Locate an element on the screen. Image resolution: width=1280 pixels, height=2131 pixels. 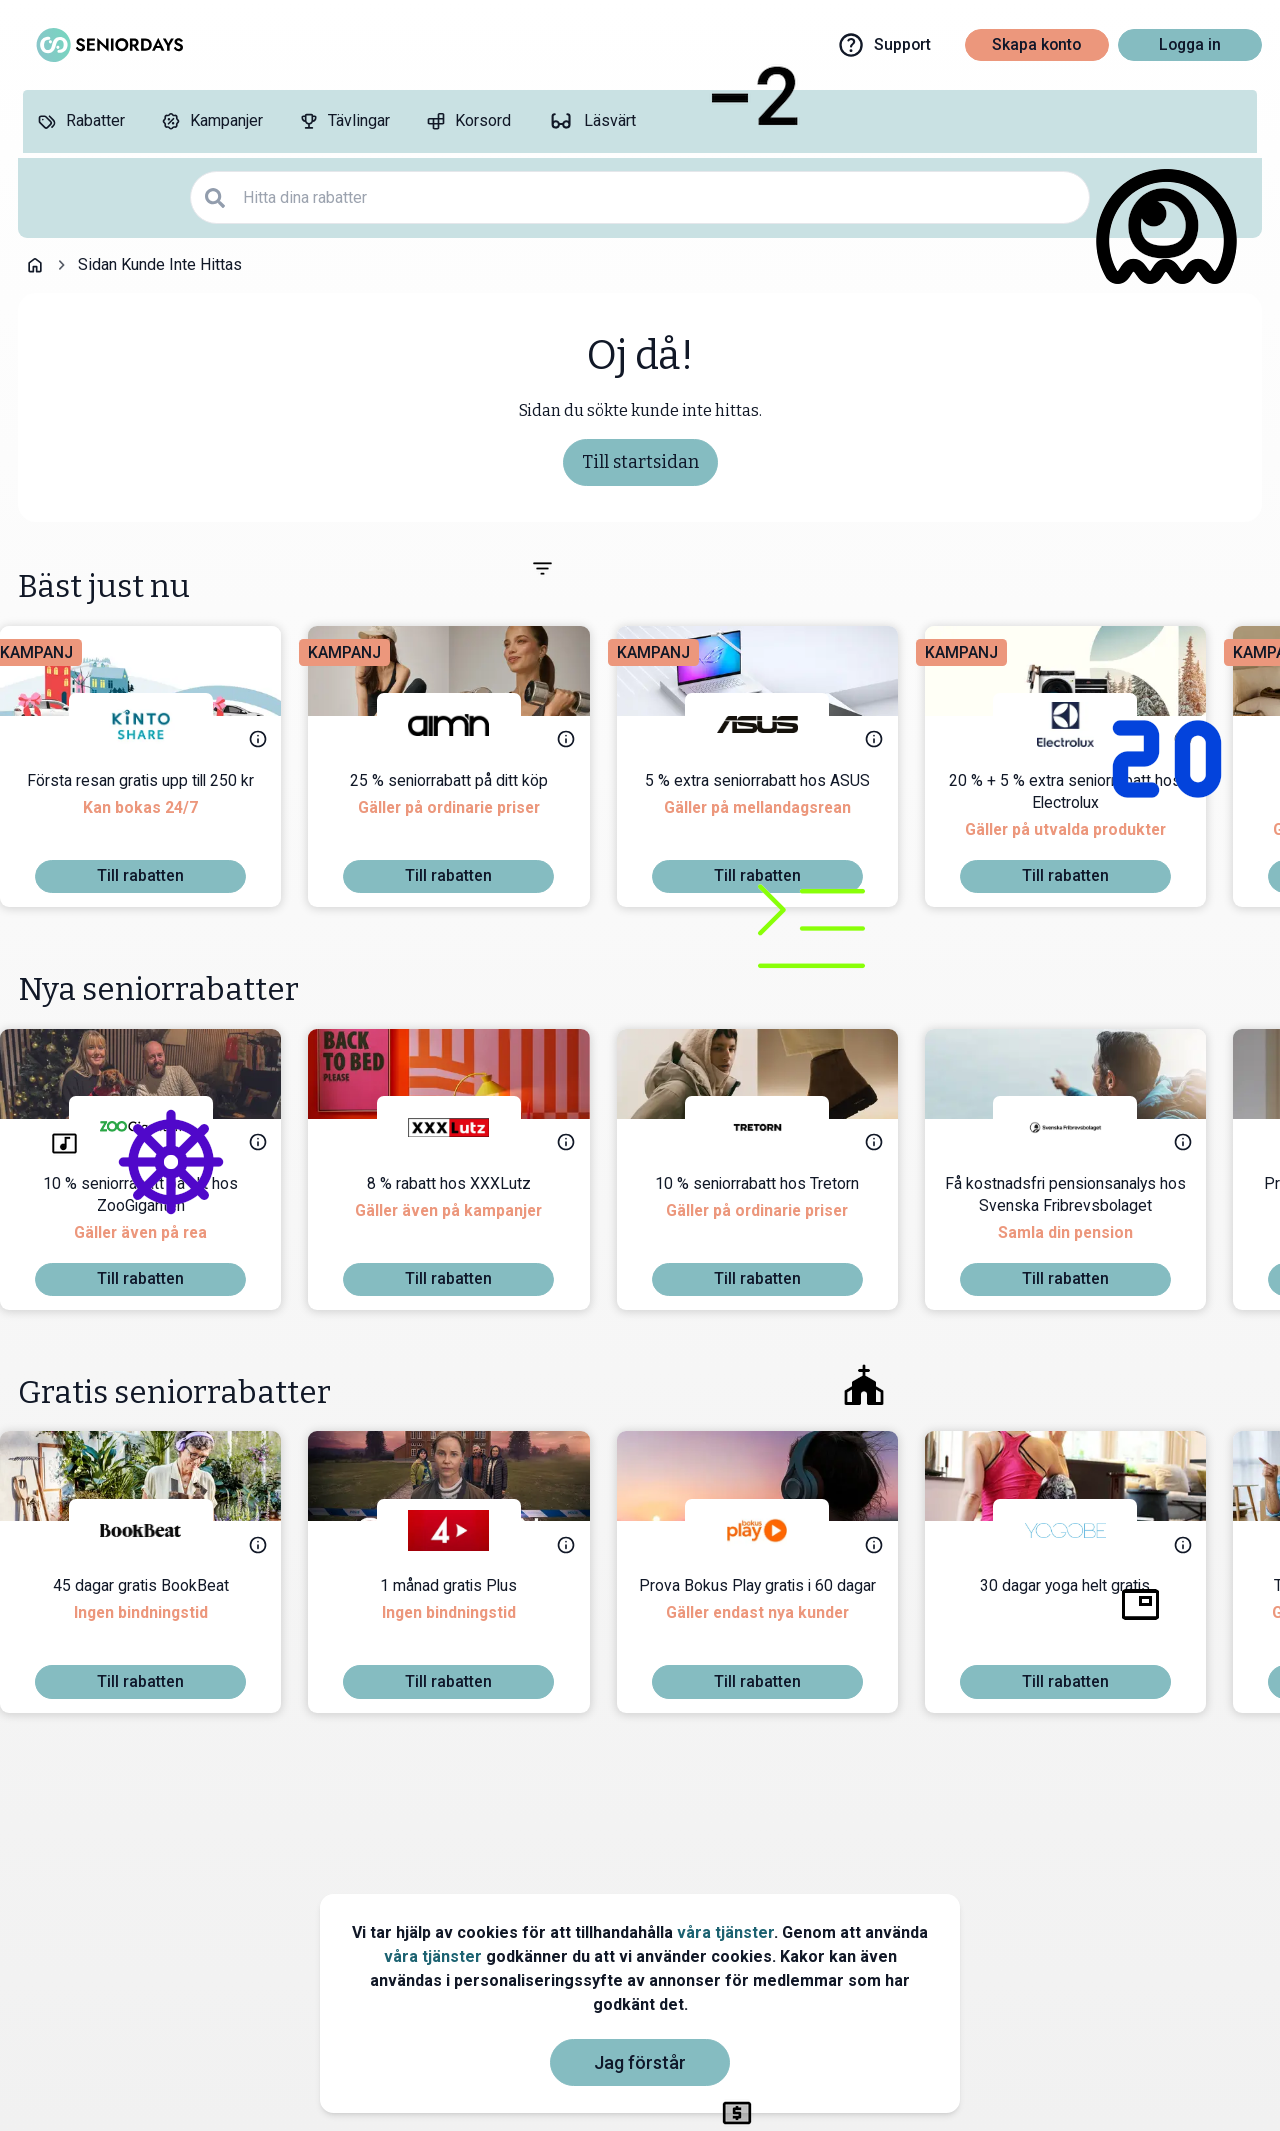
view nearby churches or places of worship is located at coordinates (864, 1387).